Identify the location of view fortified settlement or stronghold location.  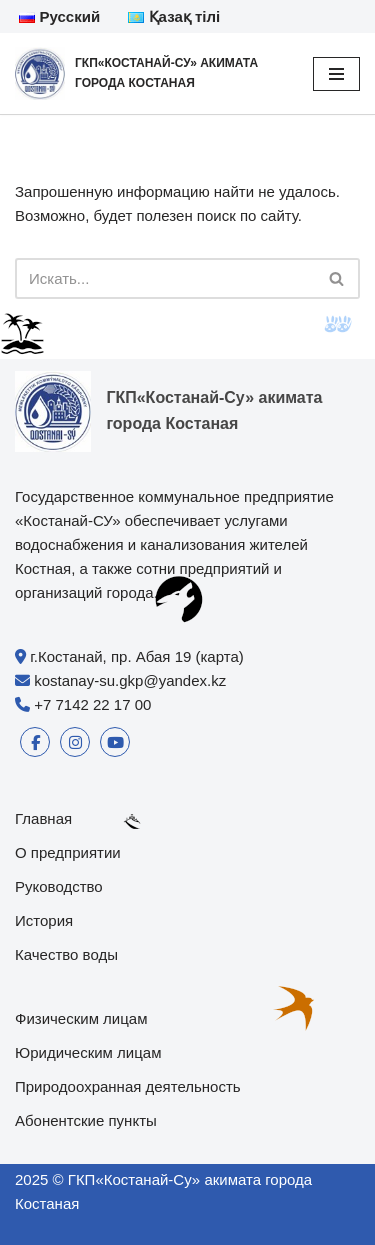
(132, 821).